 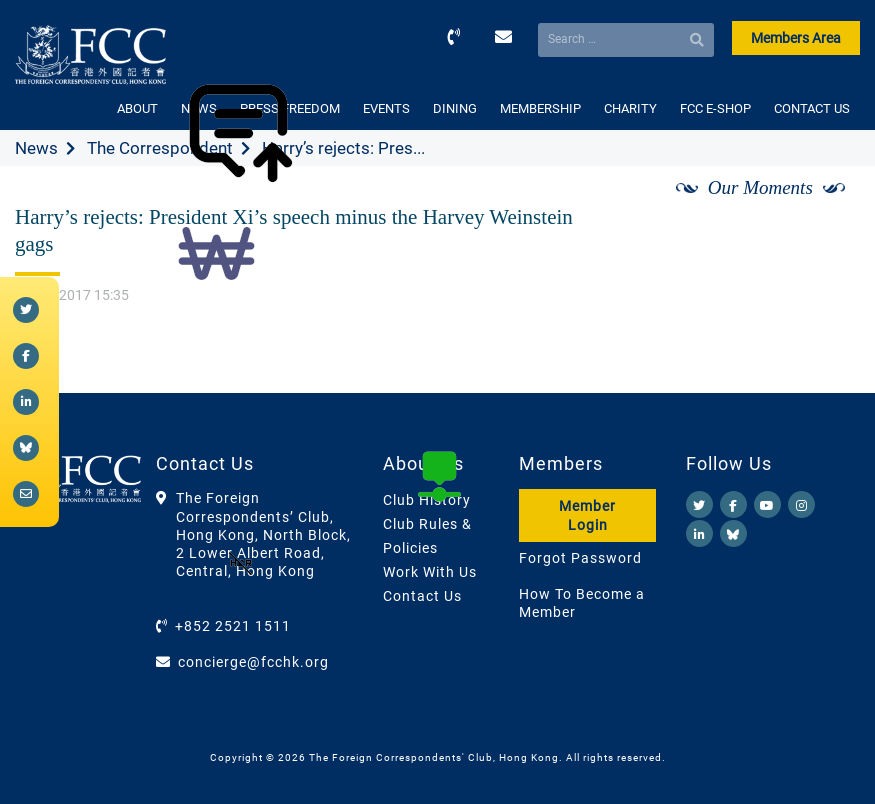 What do you see at coordinates (216, 253) in the screenshot?
I see `indicates Korean won currency` at bounding box center [216, 253].